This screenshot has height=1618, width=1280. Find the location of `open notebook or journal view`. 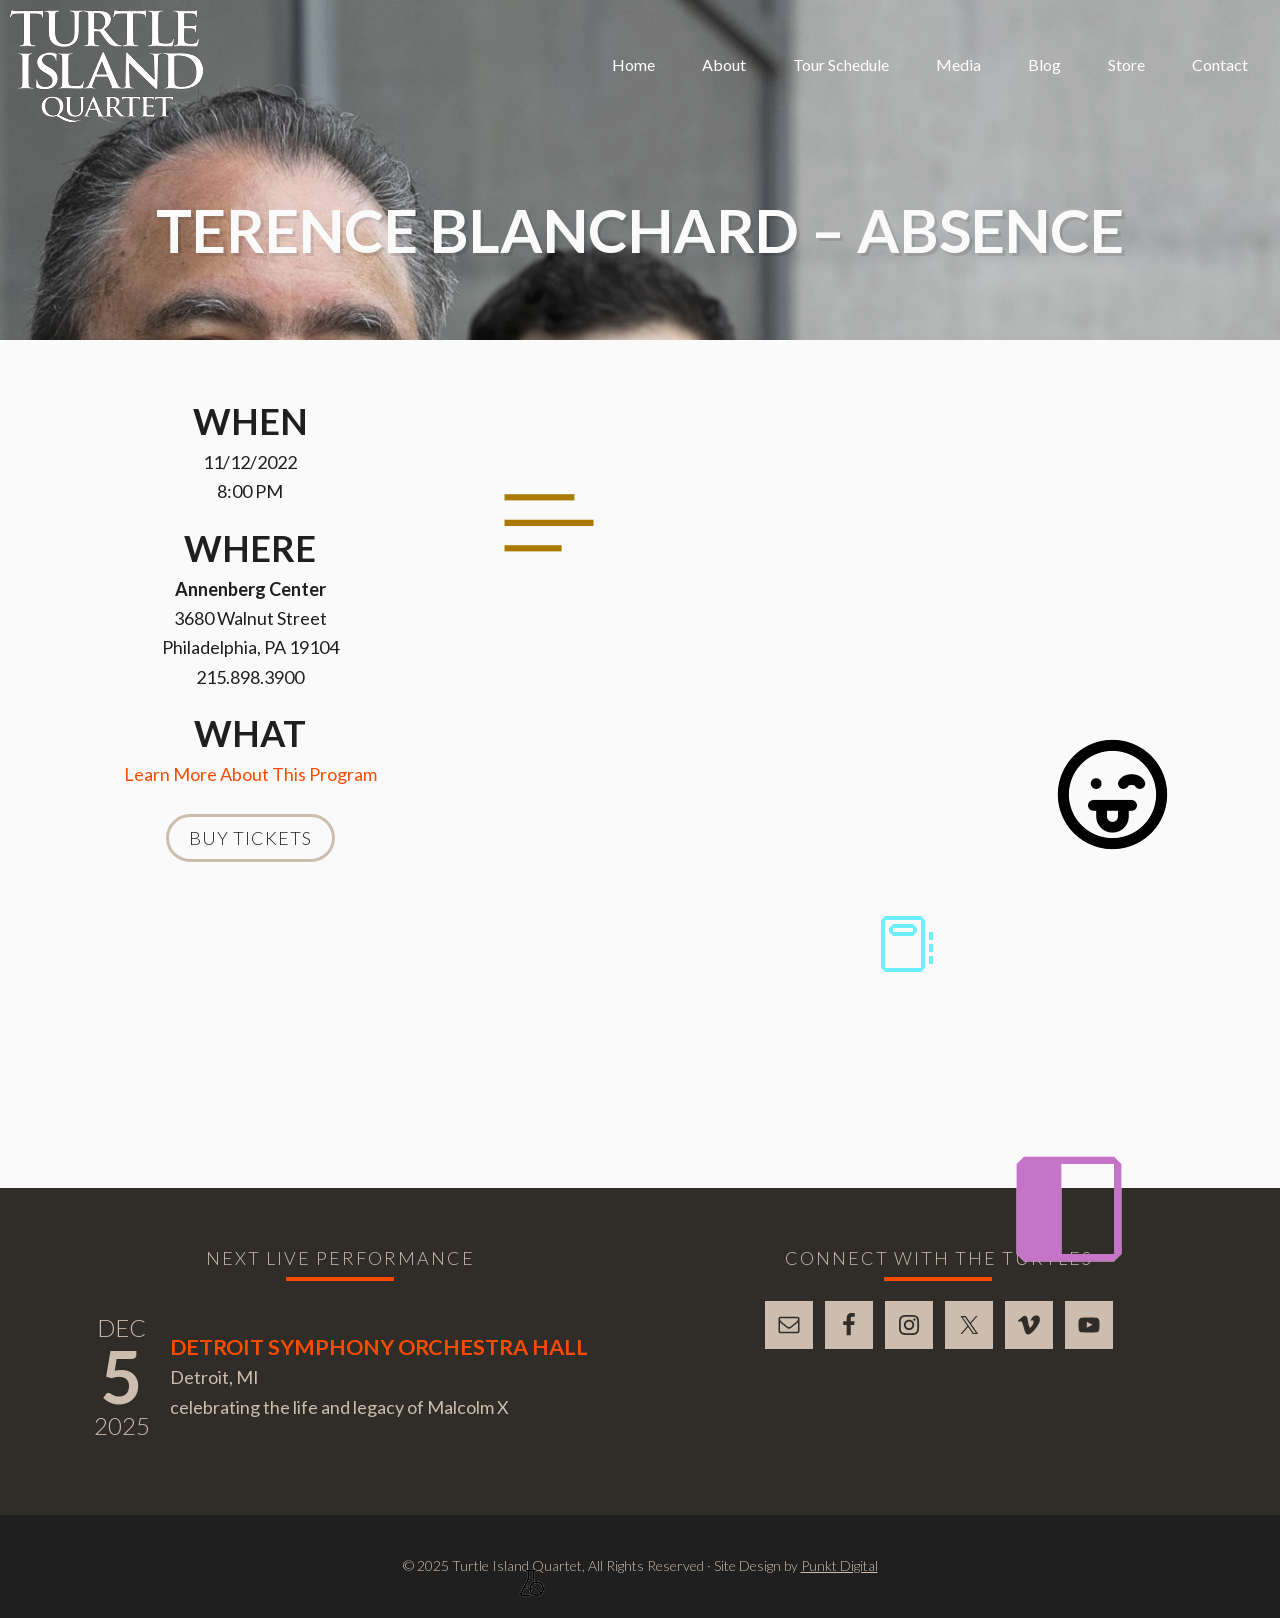

open notebook or journal view is located at coordinates (905, 944).